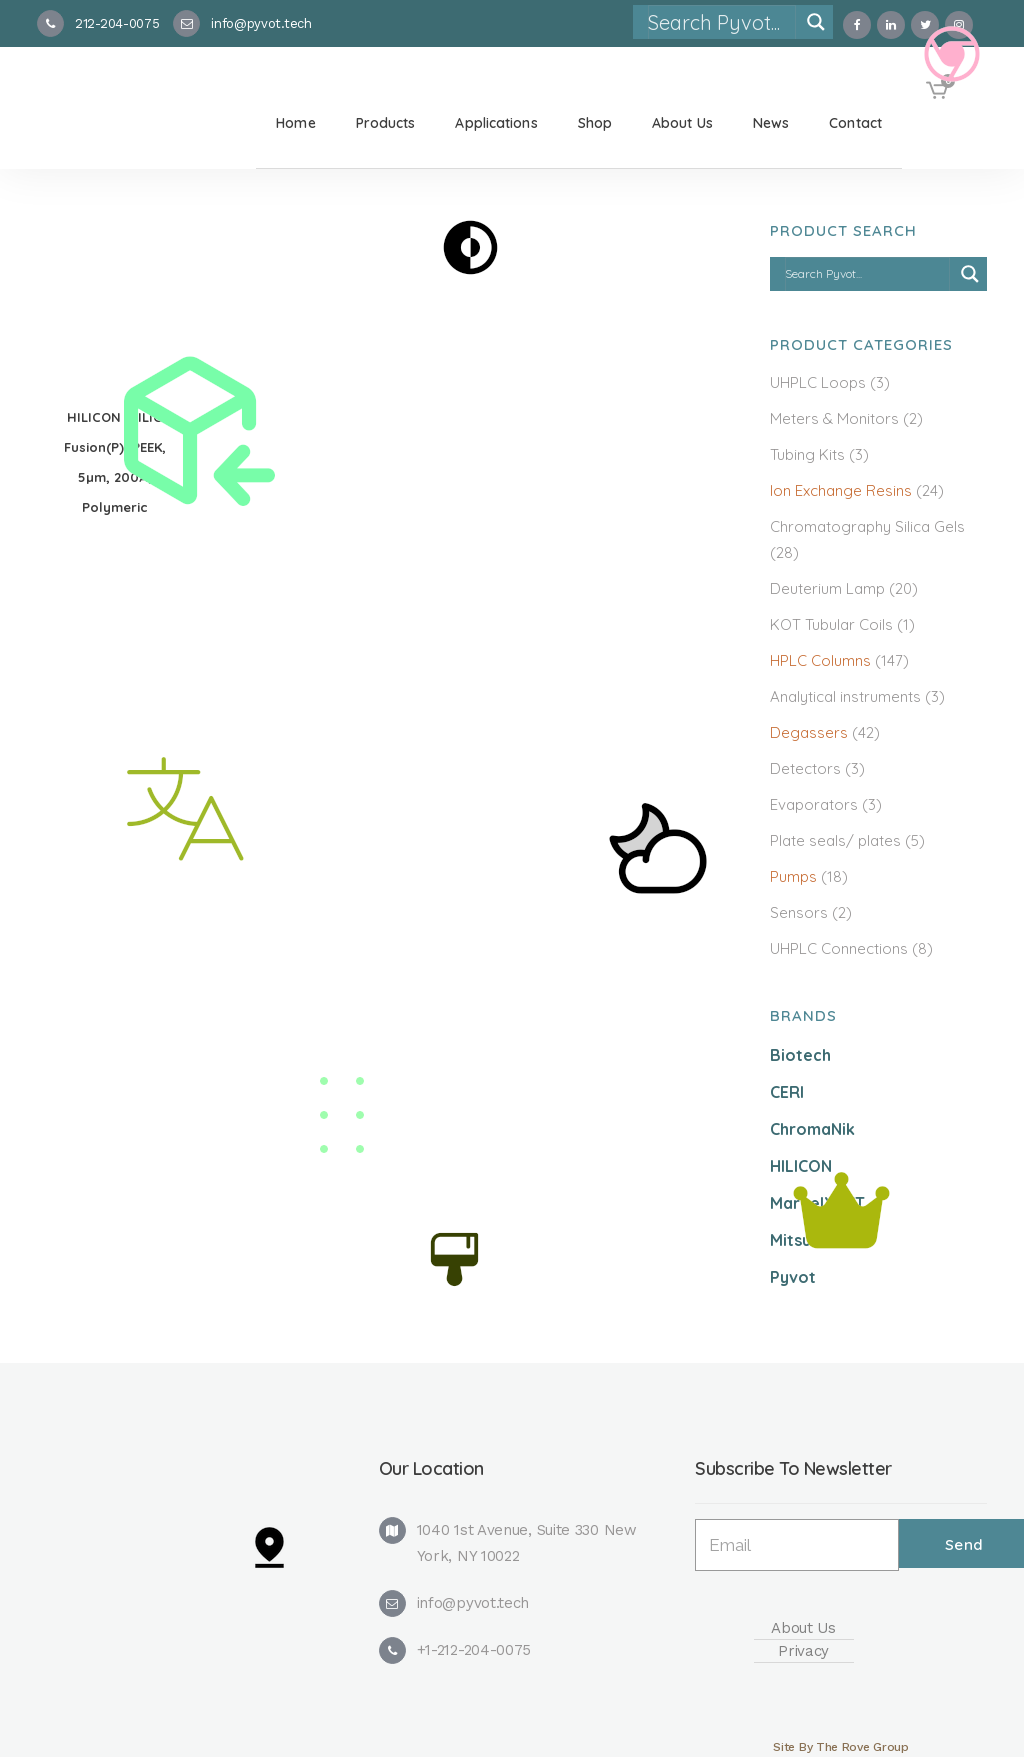 The width and height of the screenshot is (1024, 1757). What do you see at coordinates (181, 811) in the screenshot?
I see `translate text to another language` at bounding box center [181, 811].